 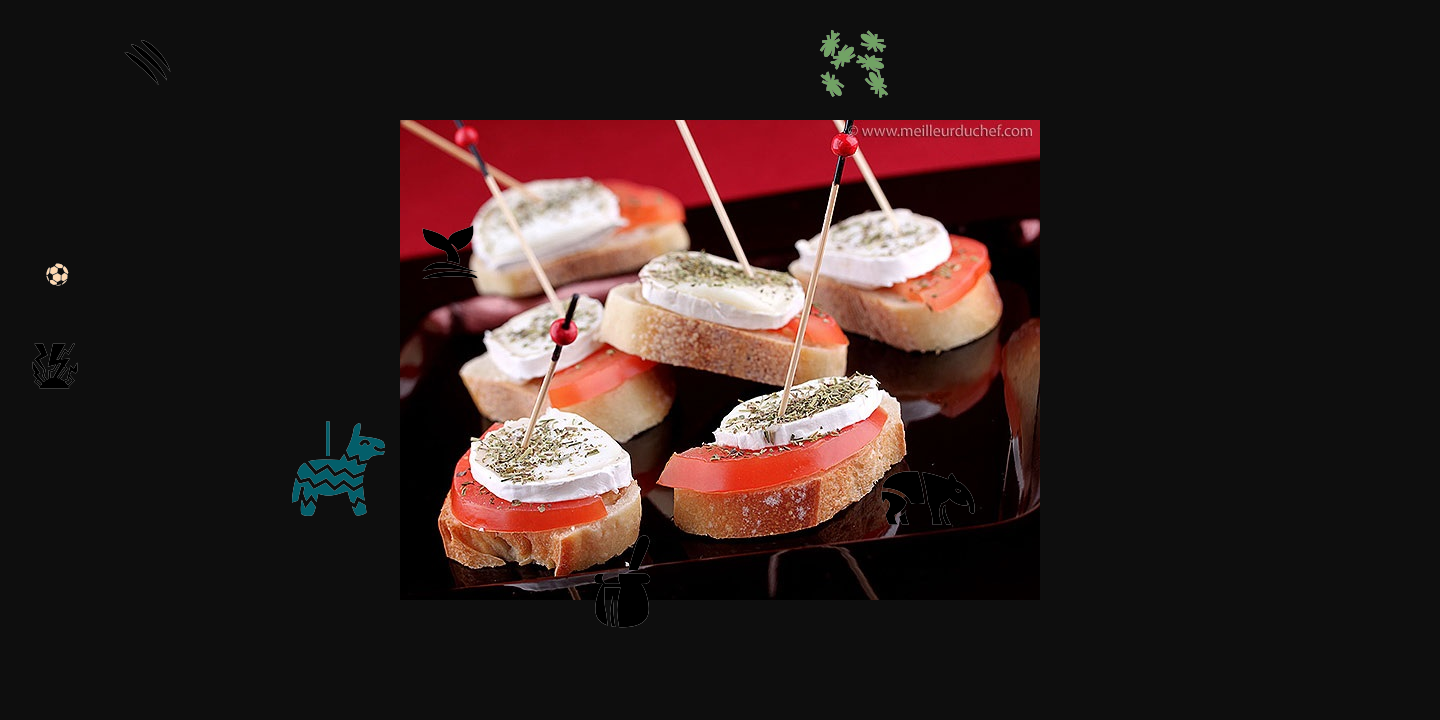 I want to click on indicates energy discharge or power dispersal, so click(x=55, y=366).